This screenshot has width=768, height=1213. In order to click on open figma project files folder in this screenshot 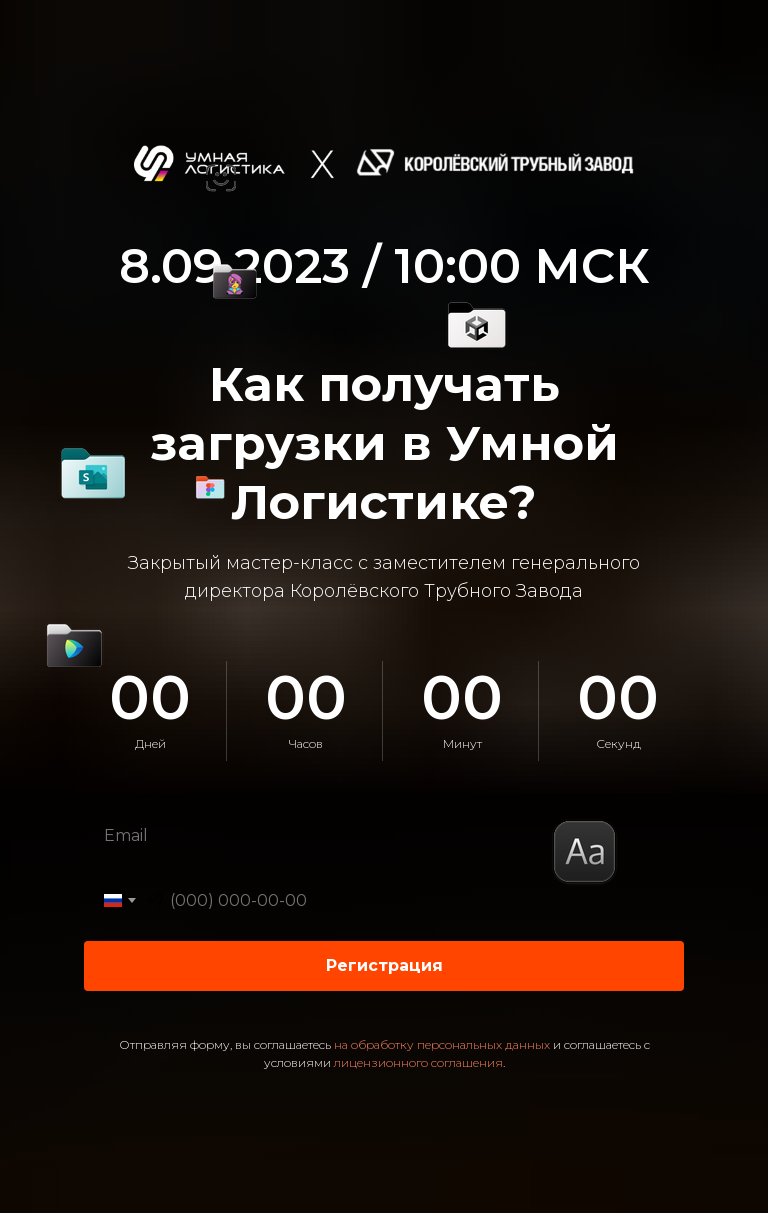, I will do `click(210, 488)`.